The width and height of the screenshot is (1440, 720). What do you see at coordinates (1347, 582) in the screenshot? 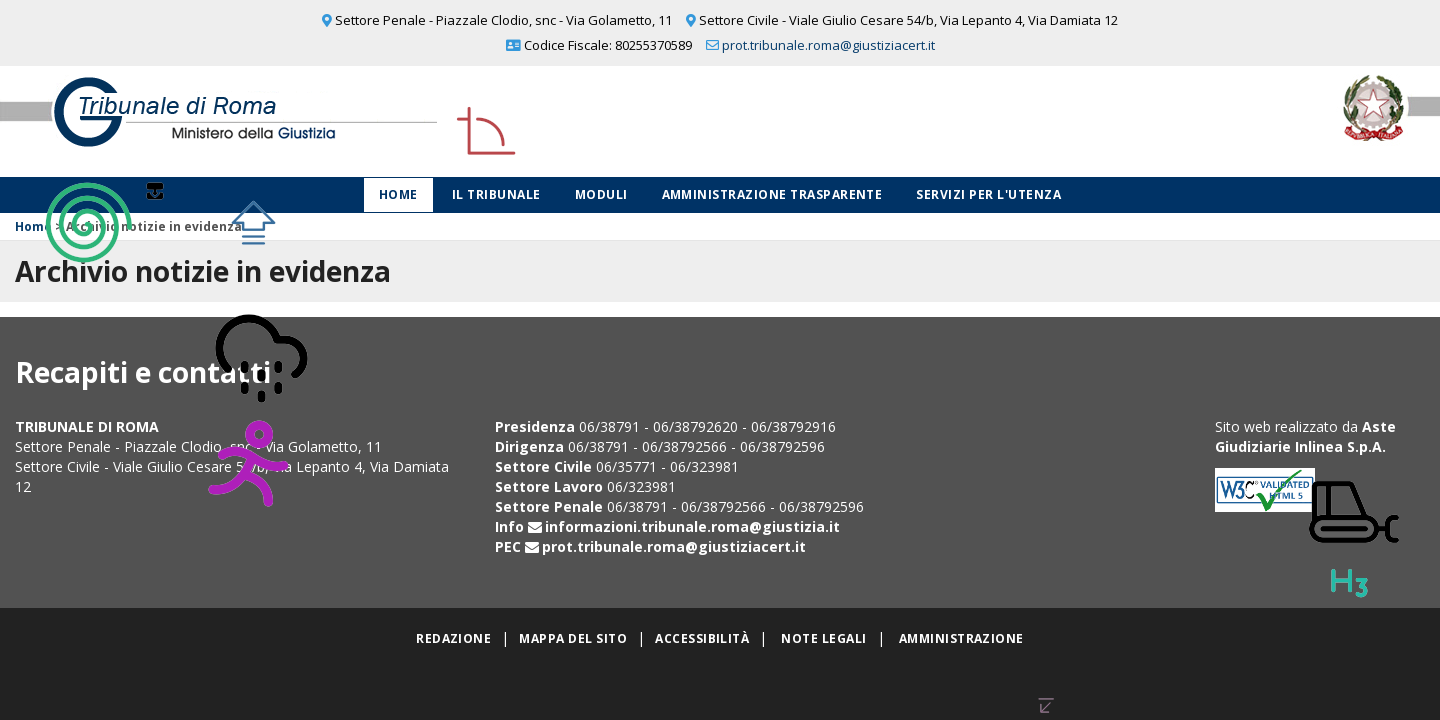
I see `format text as heading level 3` at bounding box center [1347, 582].